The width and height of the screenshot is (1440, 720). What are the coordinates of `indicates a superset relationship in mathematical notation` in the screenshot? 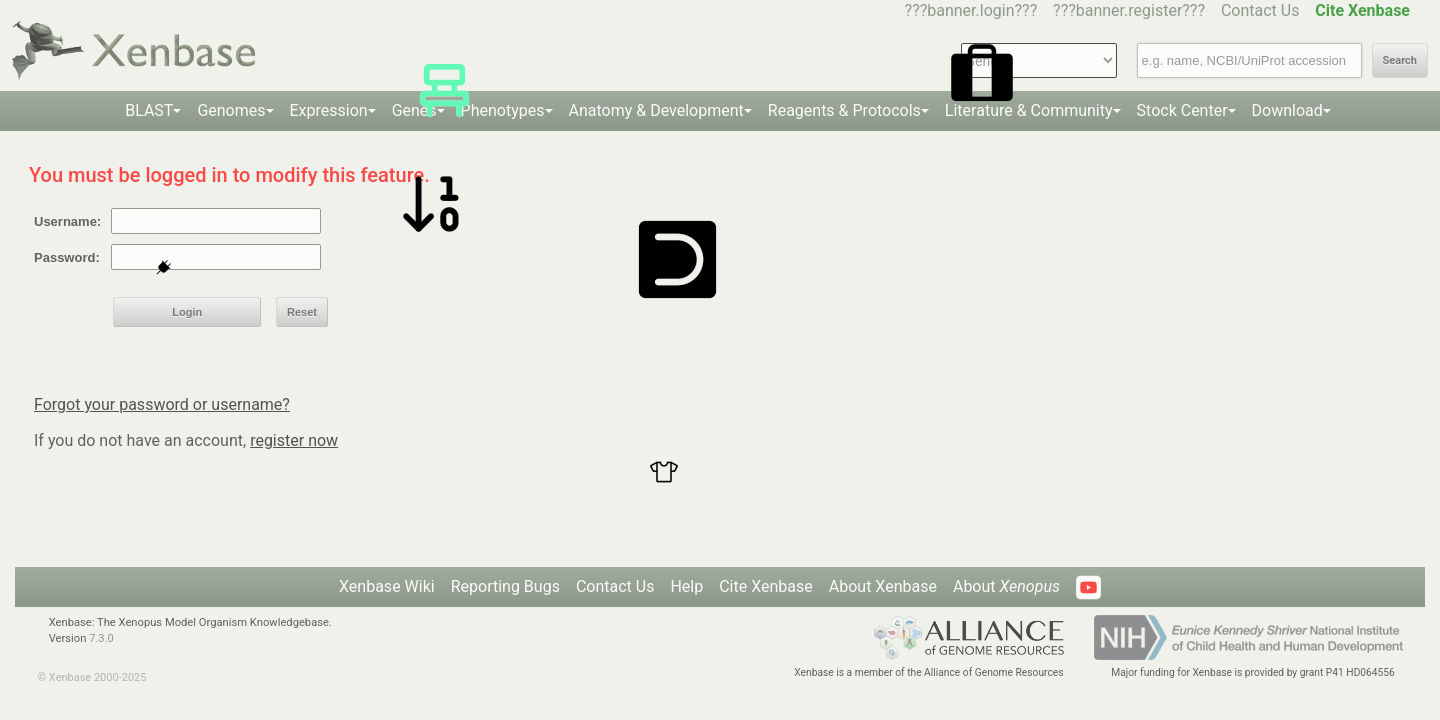 It's located at (677, 259).